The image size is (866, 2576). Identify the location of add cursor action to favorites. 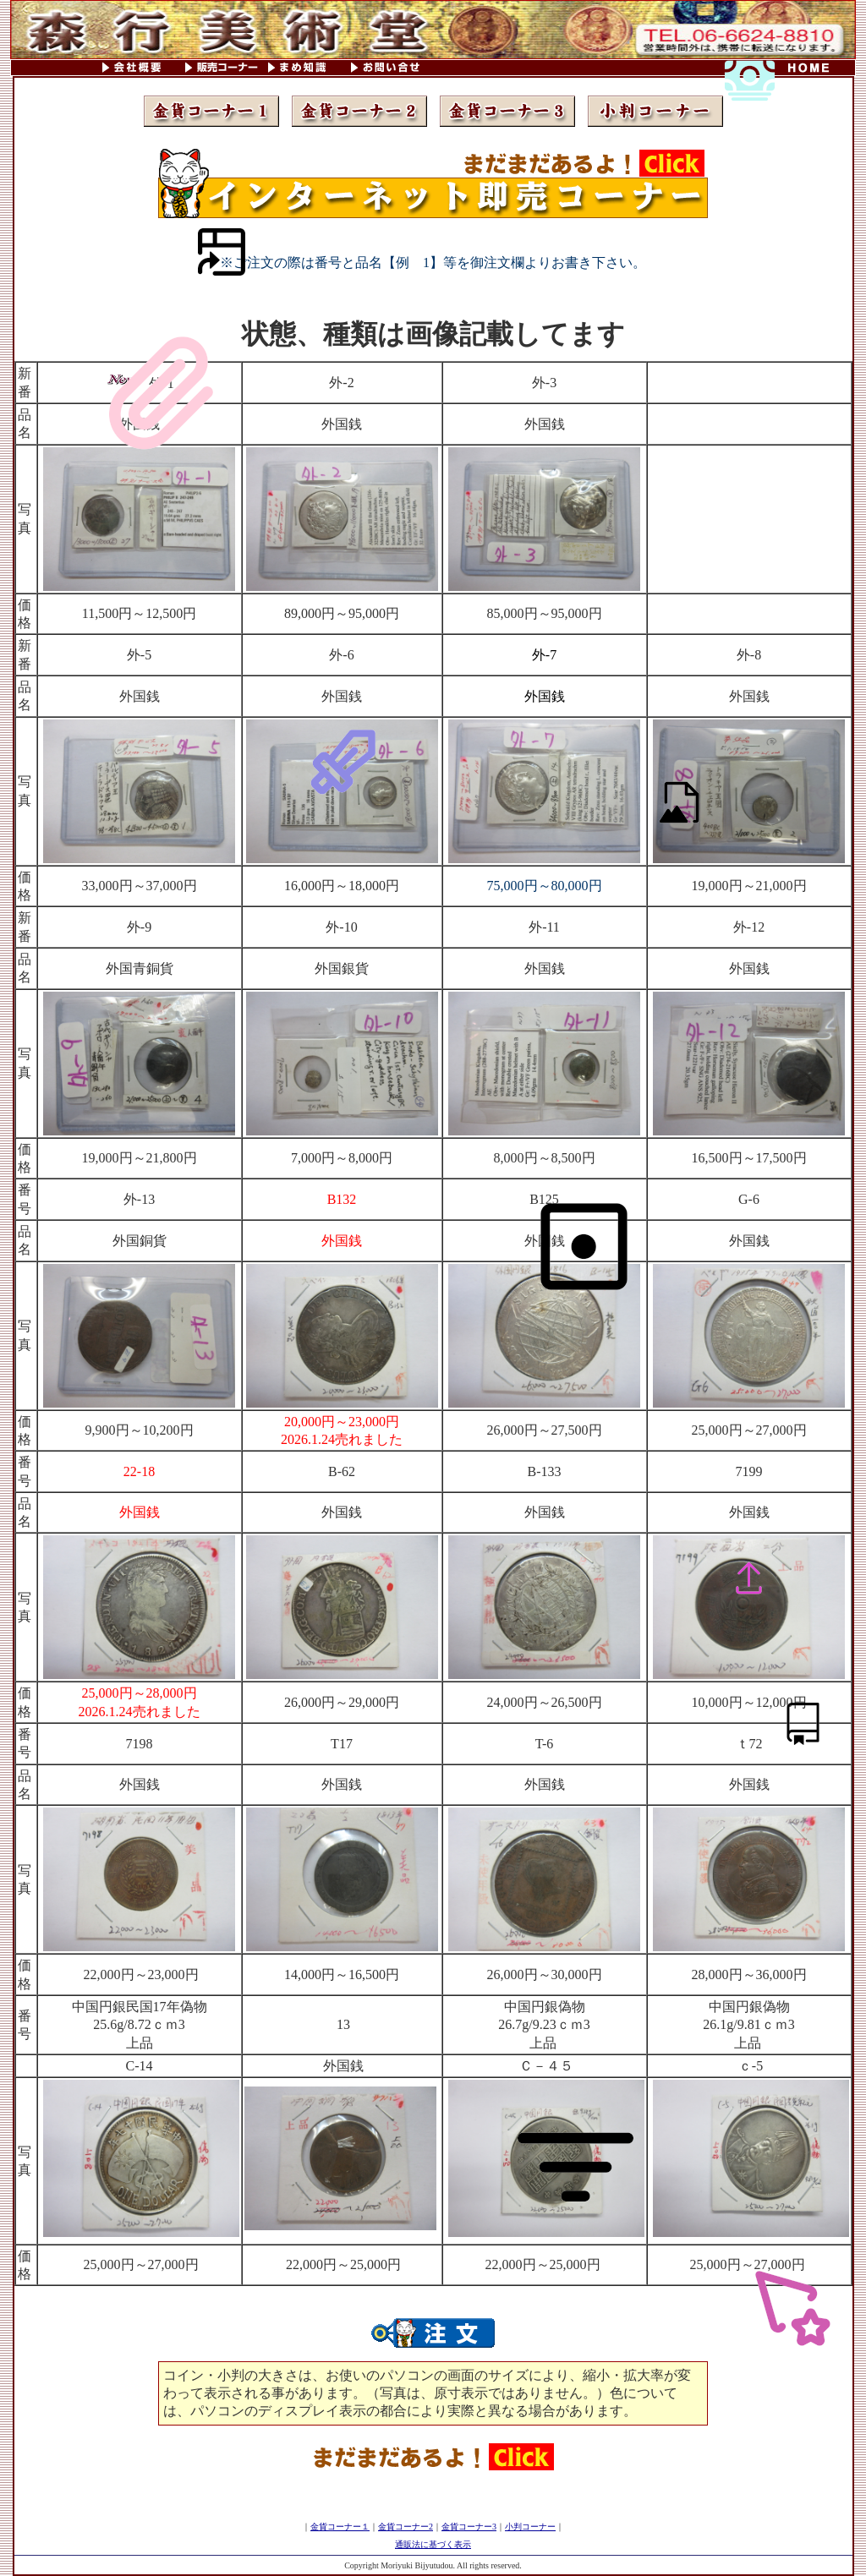
(789, 2305).